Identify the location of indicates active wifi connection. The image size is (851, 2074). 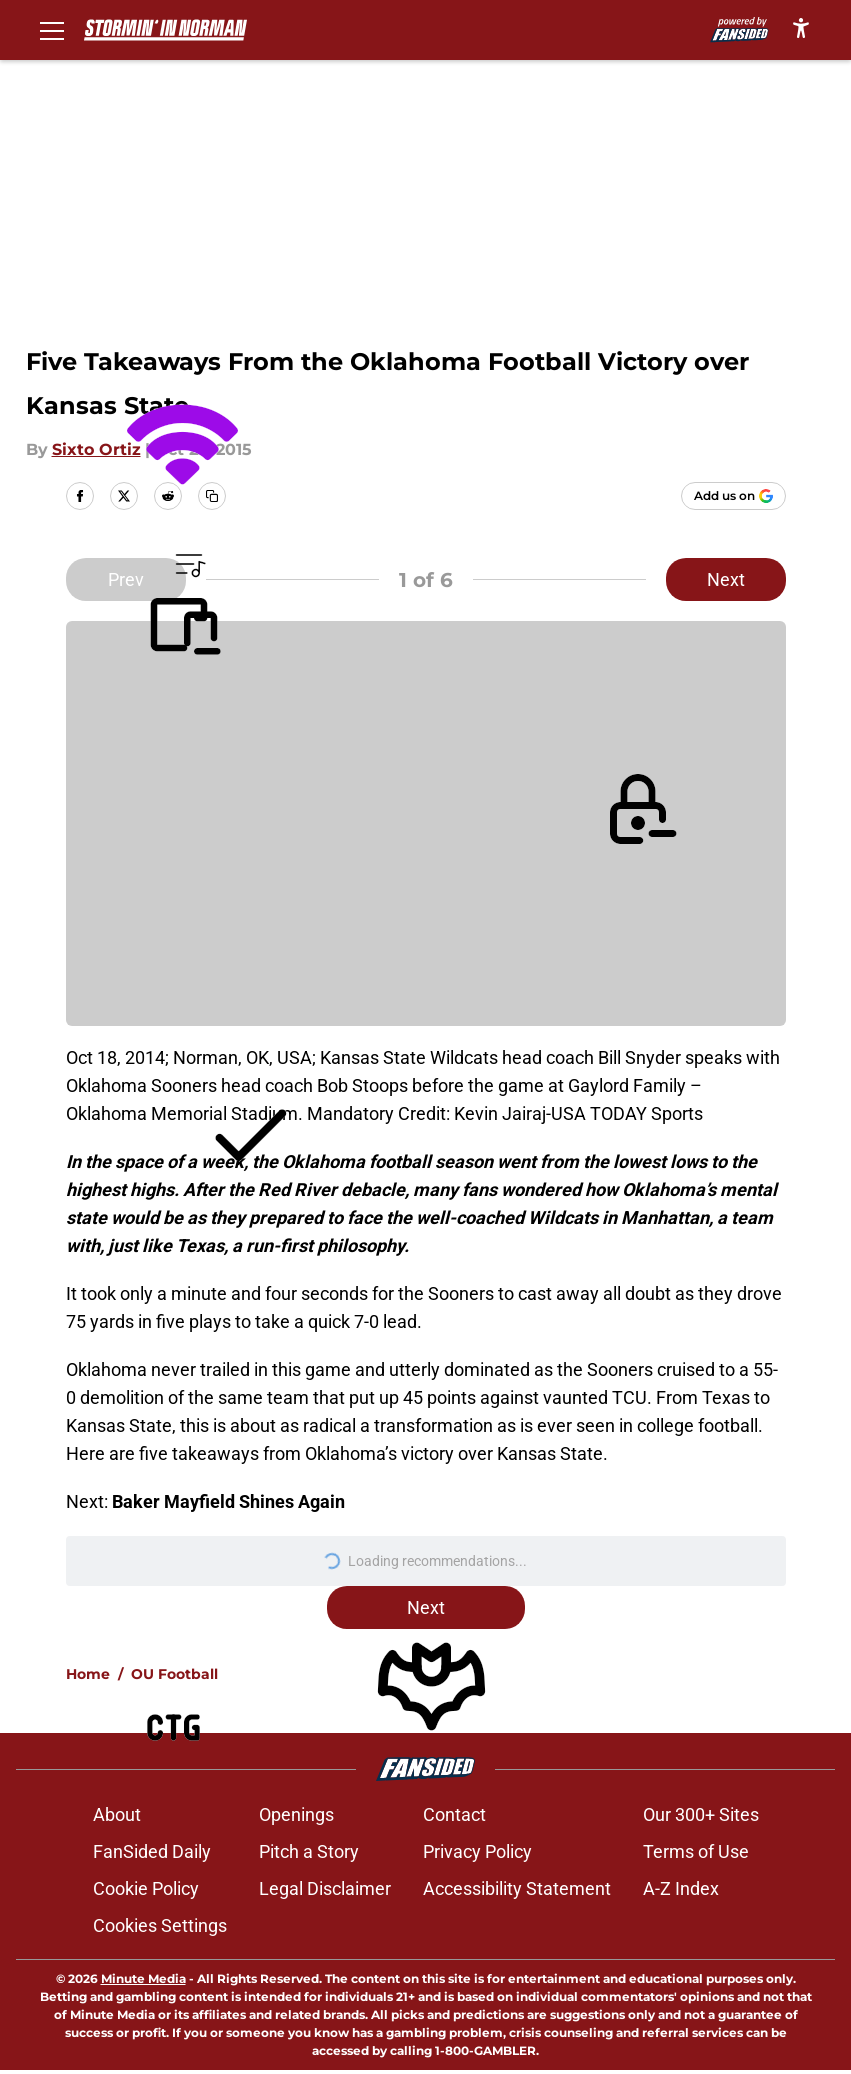
(182, 444).